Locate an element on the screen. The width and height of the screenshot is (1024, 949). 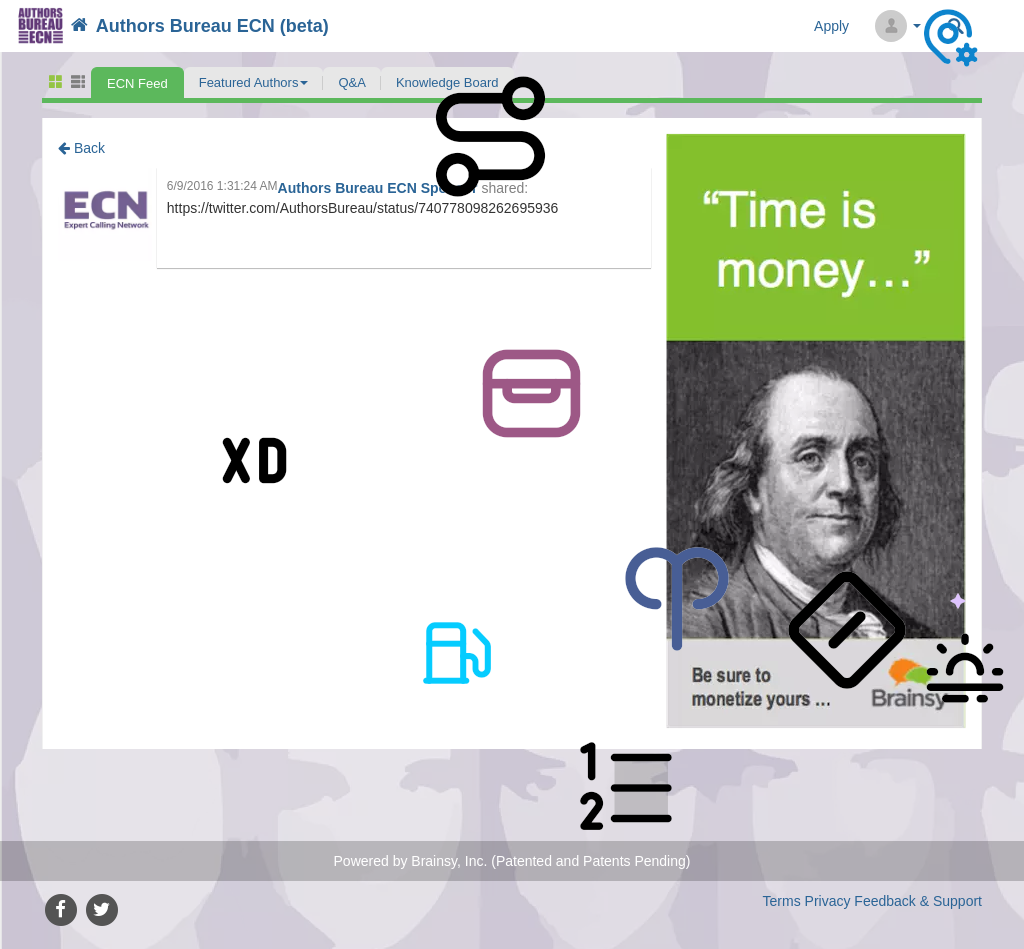
view sunset time or golden hour info is located at coordinates (965, 668).